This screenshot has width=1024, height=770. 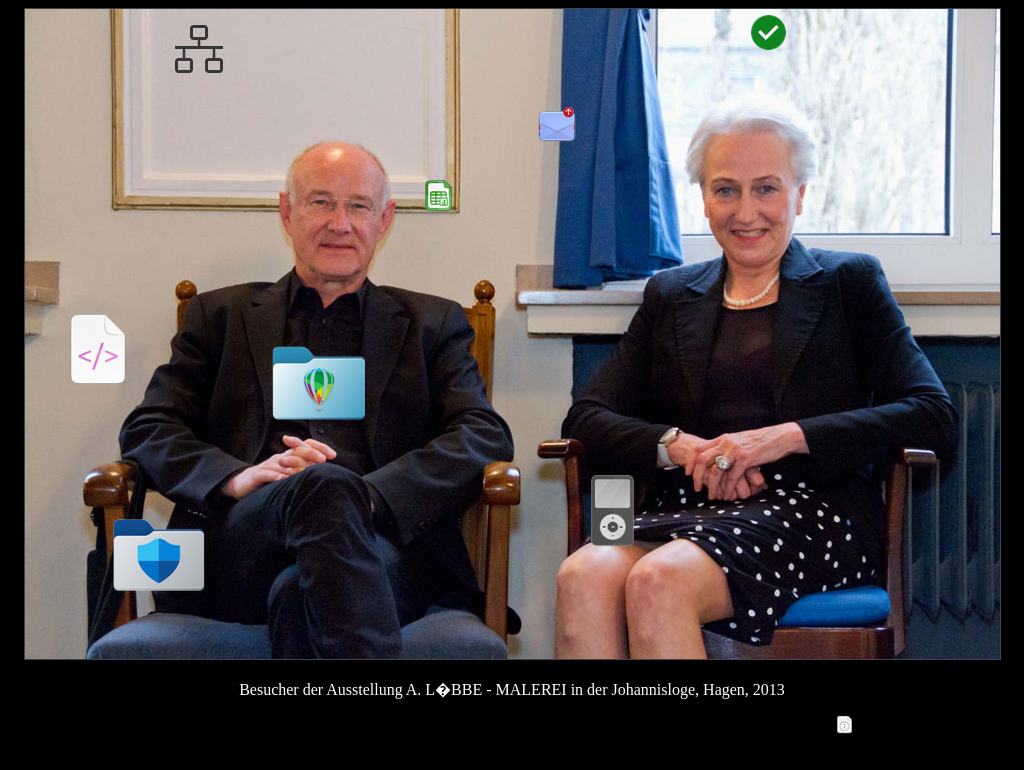 I want to click on indicates a connected multimedia player device, so click(x=612, y=510).